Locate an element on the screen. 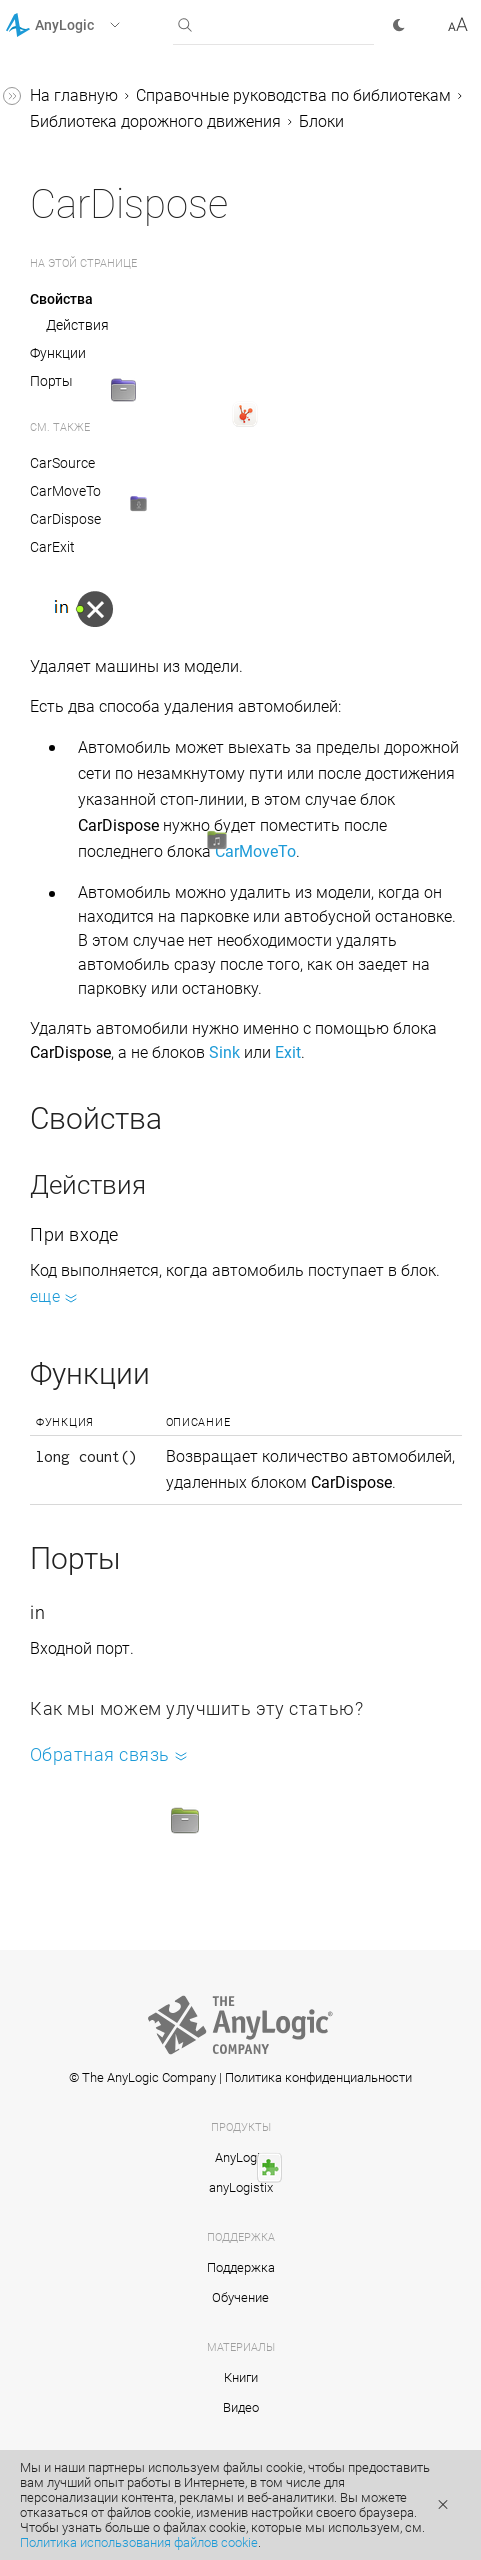 The image size is (481, 2560). open the file manager is located at coordinates (185, 1820).